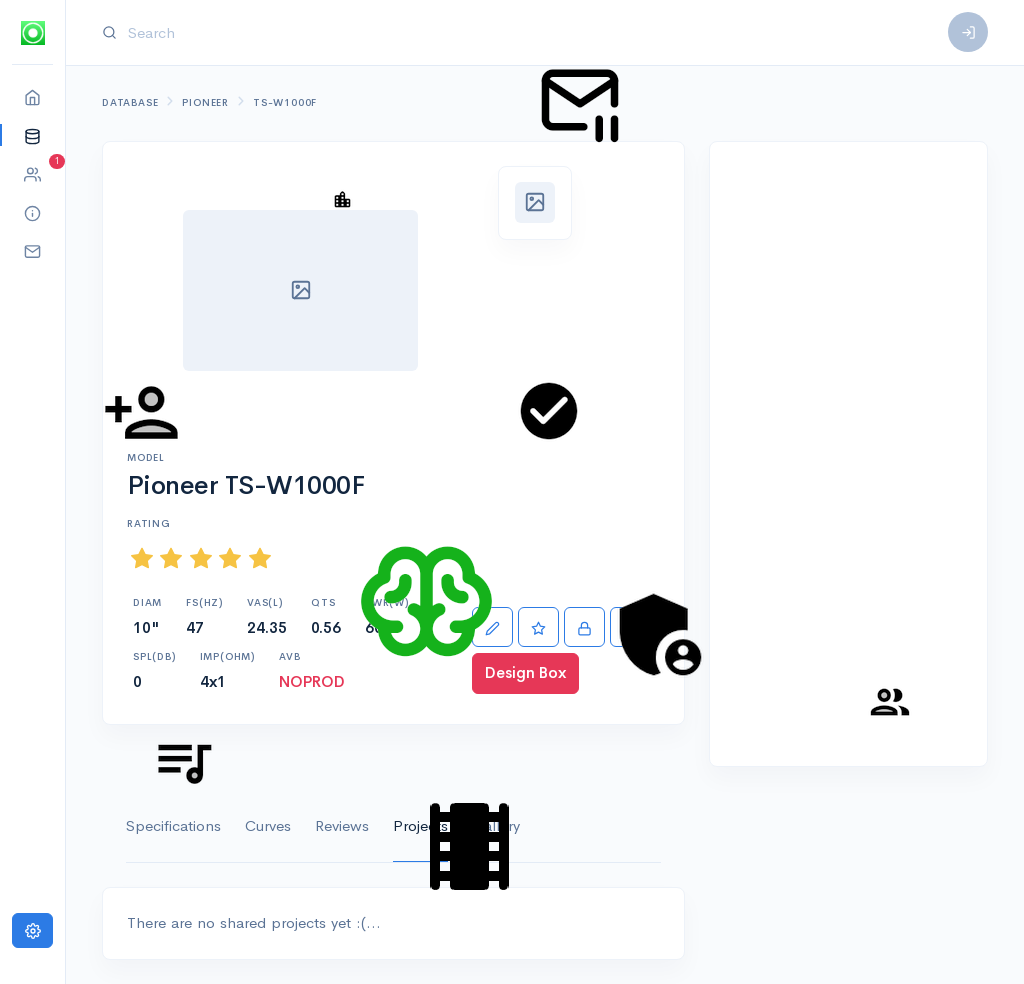 This screenshot has height=984, width=1024. Describe the element at coordinates (426, 603) in the screenshot. I see `access AI or smart features` at that location.